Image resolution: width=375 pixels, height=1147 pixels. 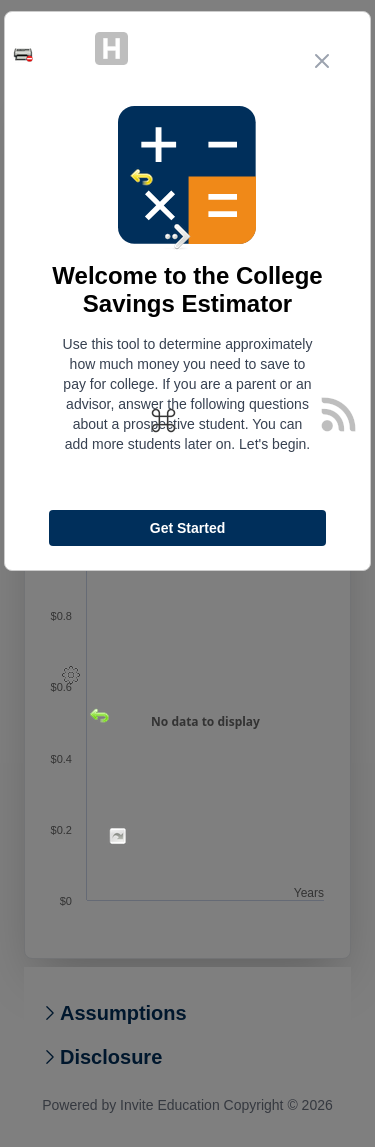 What do you see at coordinates (141, 176) in the screenshot?
I see `undo the last action` at bounding box center [141, 176].